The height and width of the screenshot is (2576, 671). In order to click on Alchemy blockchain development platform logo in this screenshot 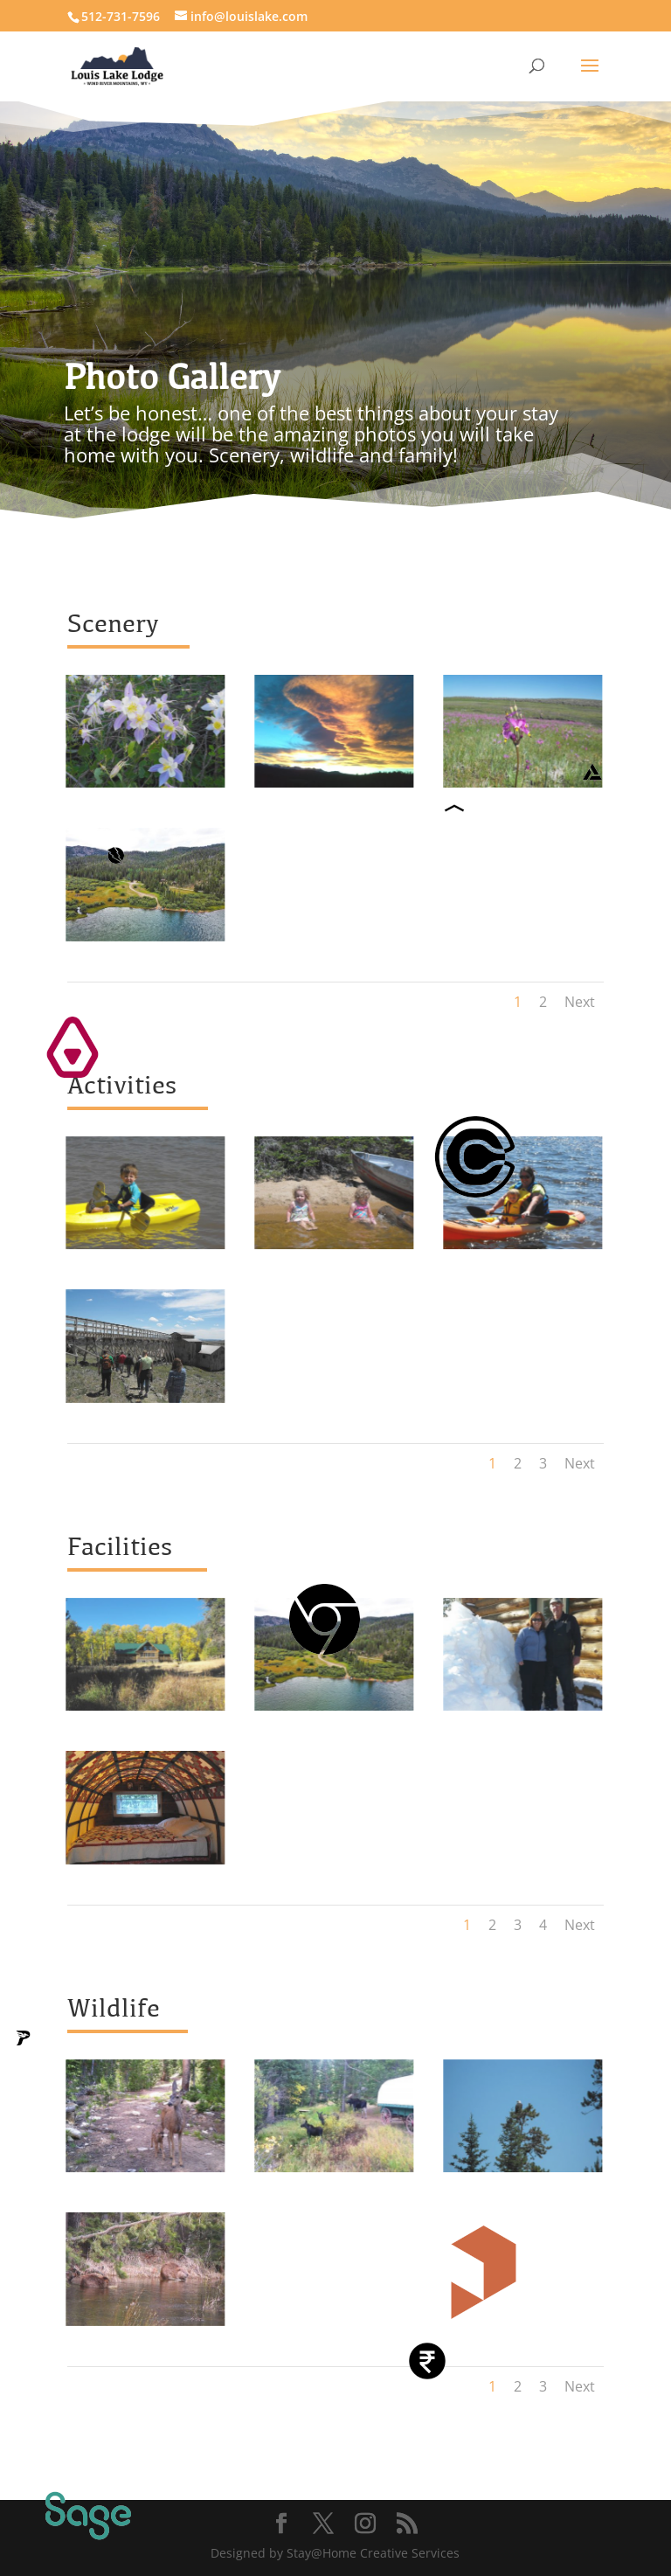, I will do `click(592, 772)`.